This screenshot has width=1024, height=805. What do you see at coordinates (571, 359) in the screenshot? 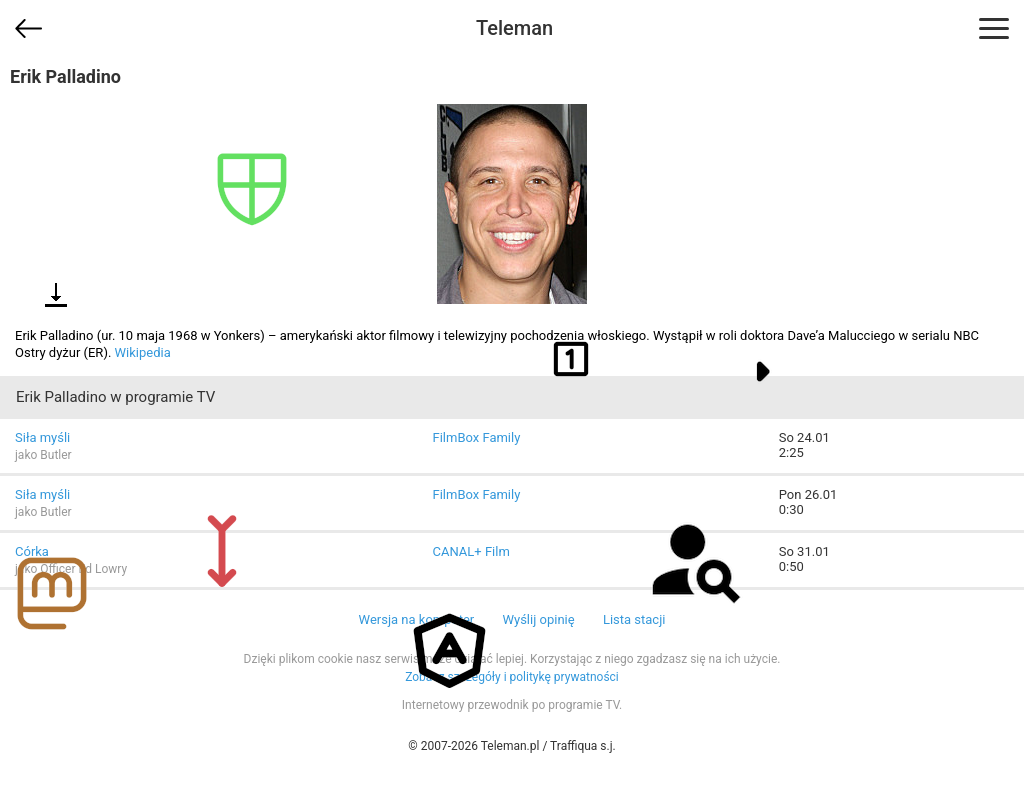
I see `indicates first step in a sequence or process` at bounding box center [571, 359].